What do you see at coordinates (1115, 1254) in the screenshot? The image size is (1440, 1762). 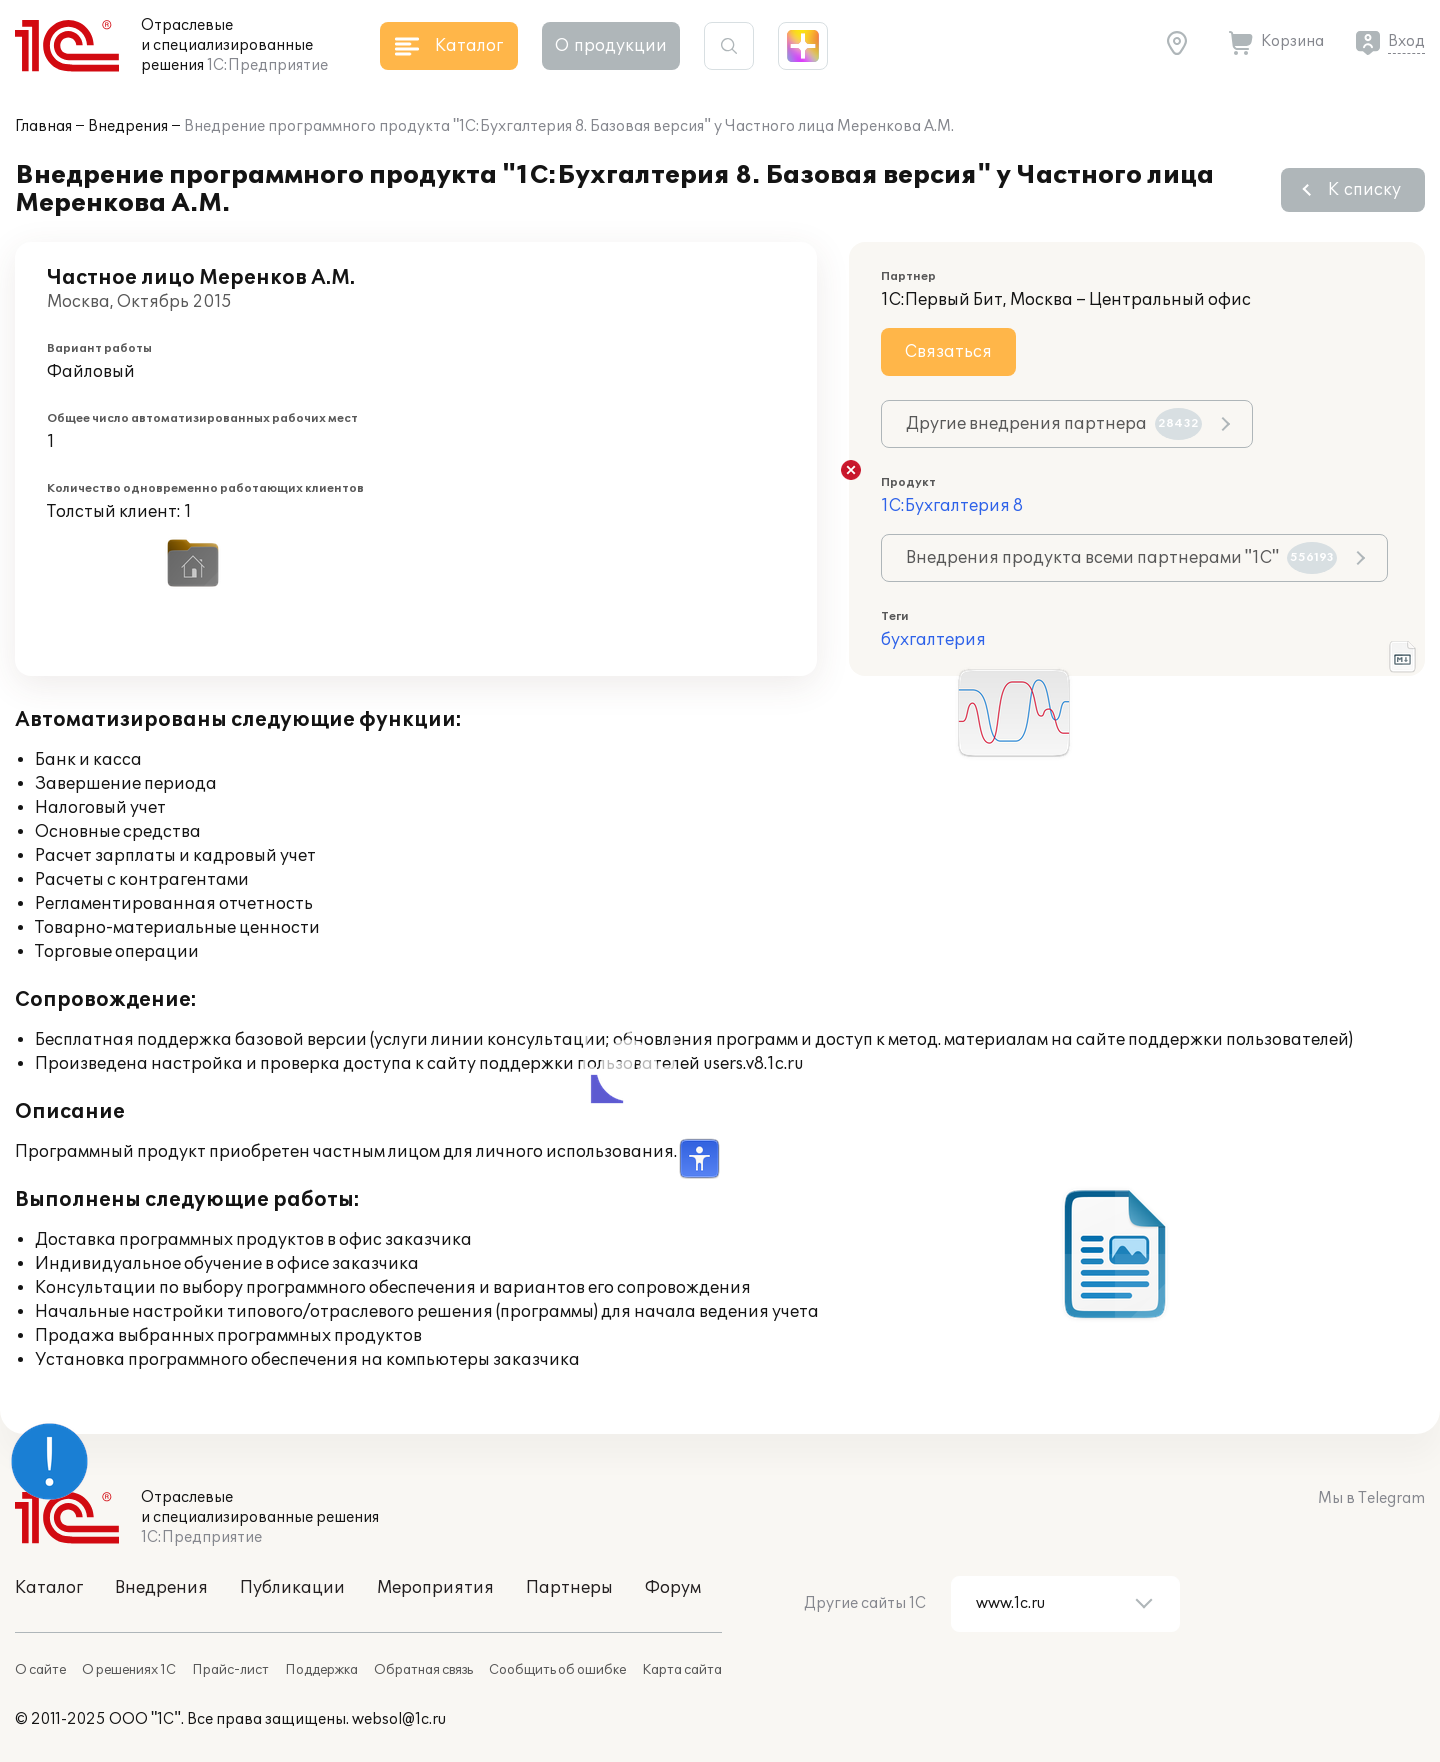 I see `open an opendocument text template file` at bounding box center [1115, 1254].